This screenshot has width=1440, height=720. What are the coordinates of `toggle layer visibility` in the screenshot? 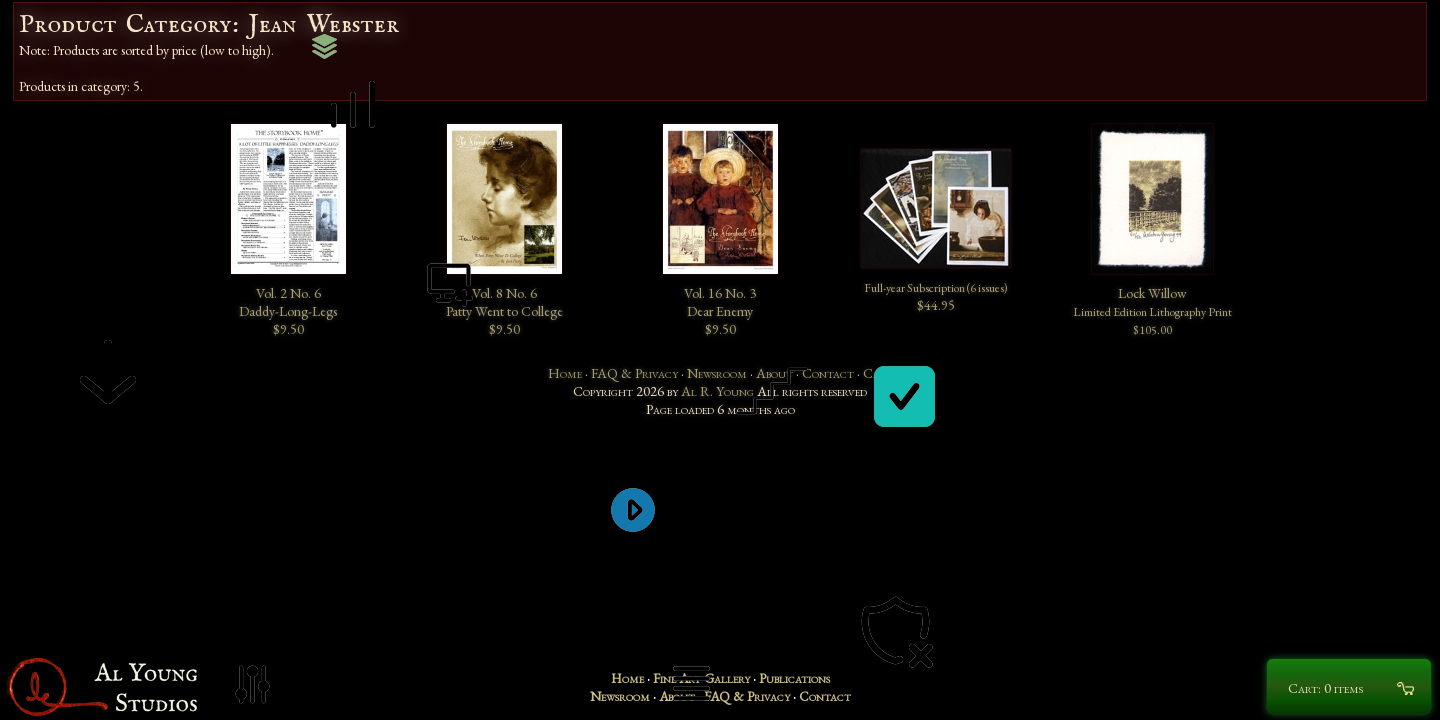 It's located at (324, 46).